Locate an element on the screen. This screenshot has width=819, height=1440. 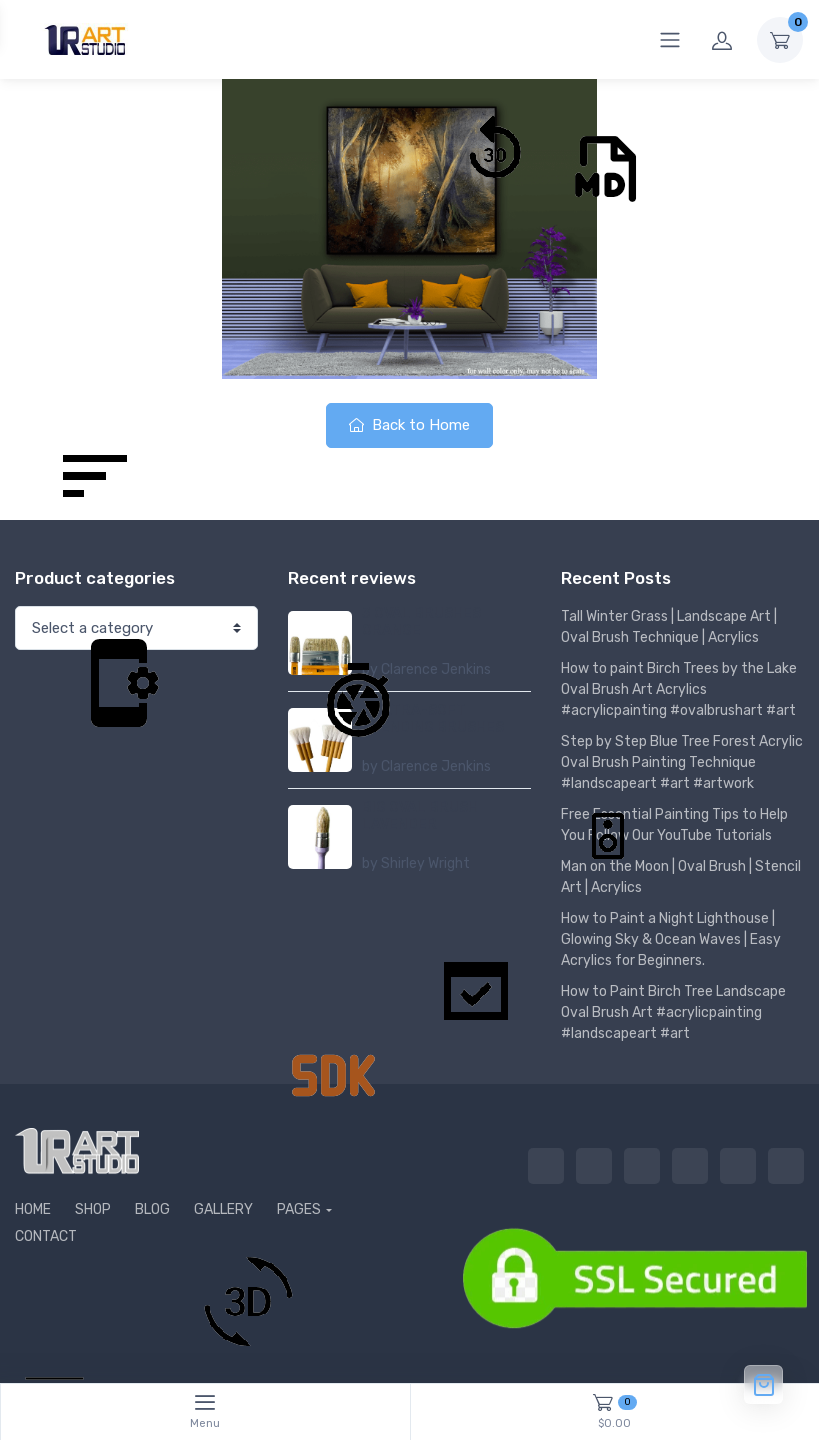
open a markdown file is located at coordinates (608, 169).